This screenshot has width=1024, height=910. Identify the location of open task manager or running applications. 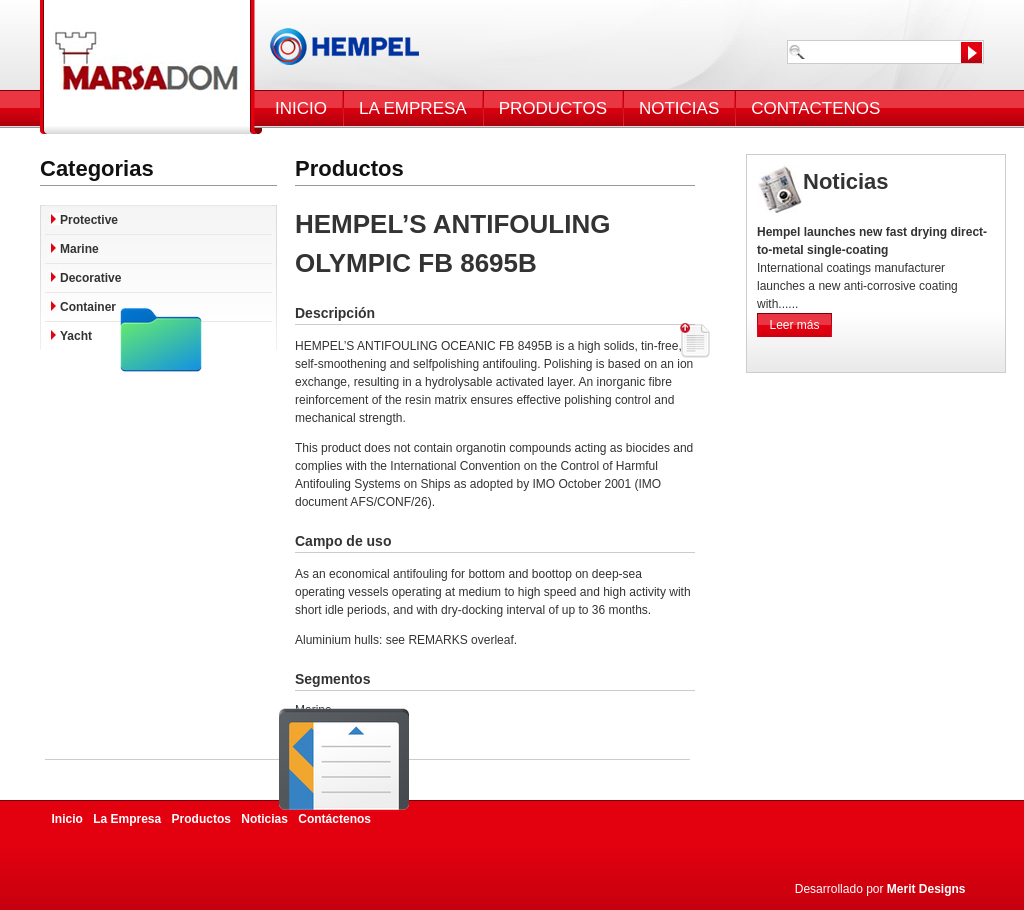
(344, 761).